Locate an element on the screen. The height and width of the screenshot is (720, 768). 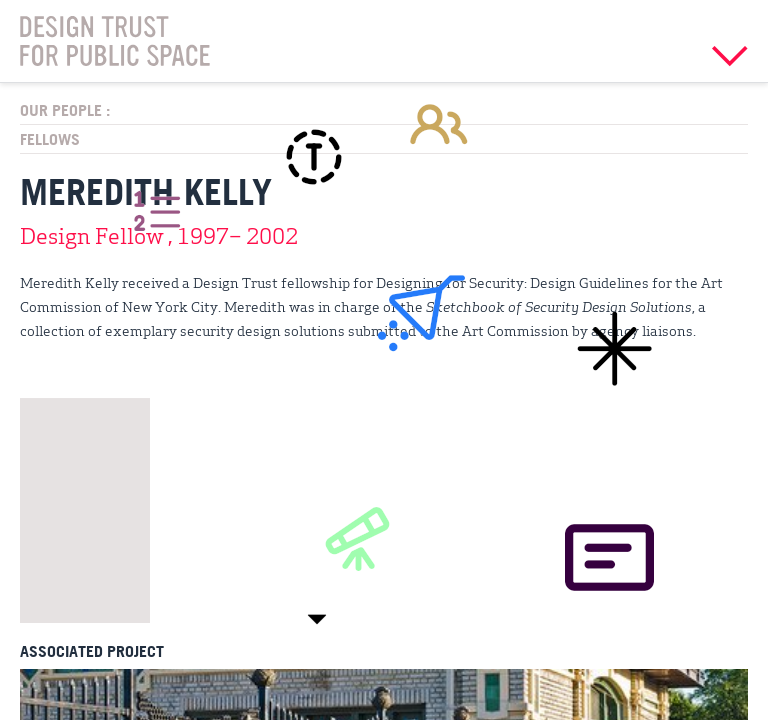
access bathroom or shower facilities is located at coordinates (420, 309).